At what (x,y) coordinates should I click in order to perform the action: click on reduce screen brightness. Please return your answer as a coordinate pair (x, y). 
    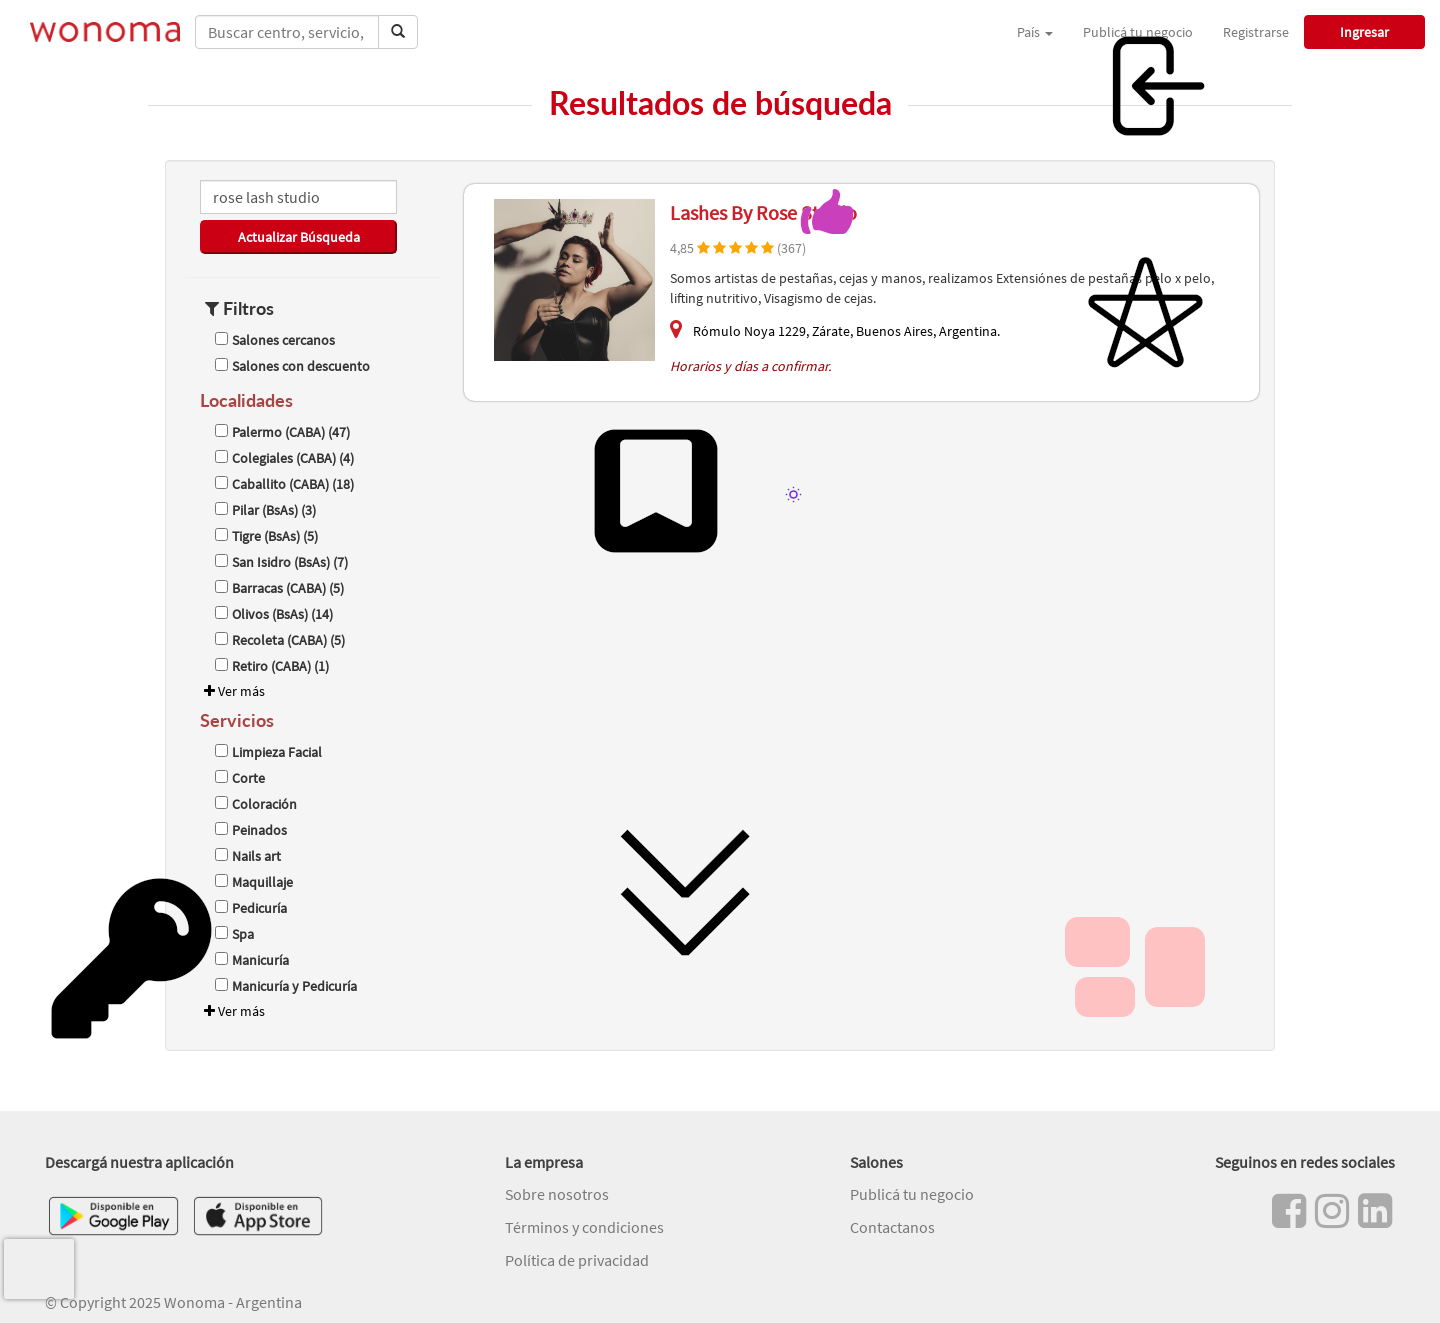
    Looking at the image, I should click on (793, 494).